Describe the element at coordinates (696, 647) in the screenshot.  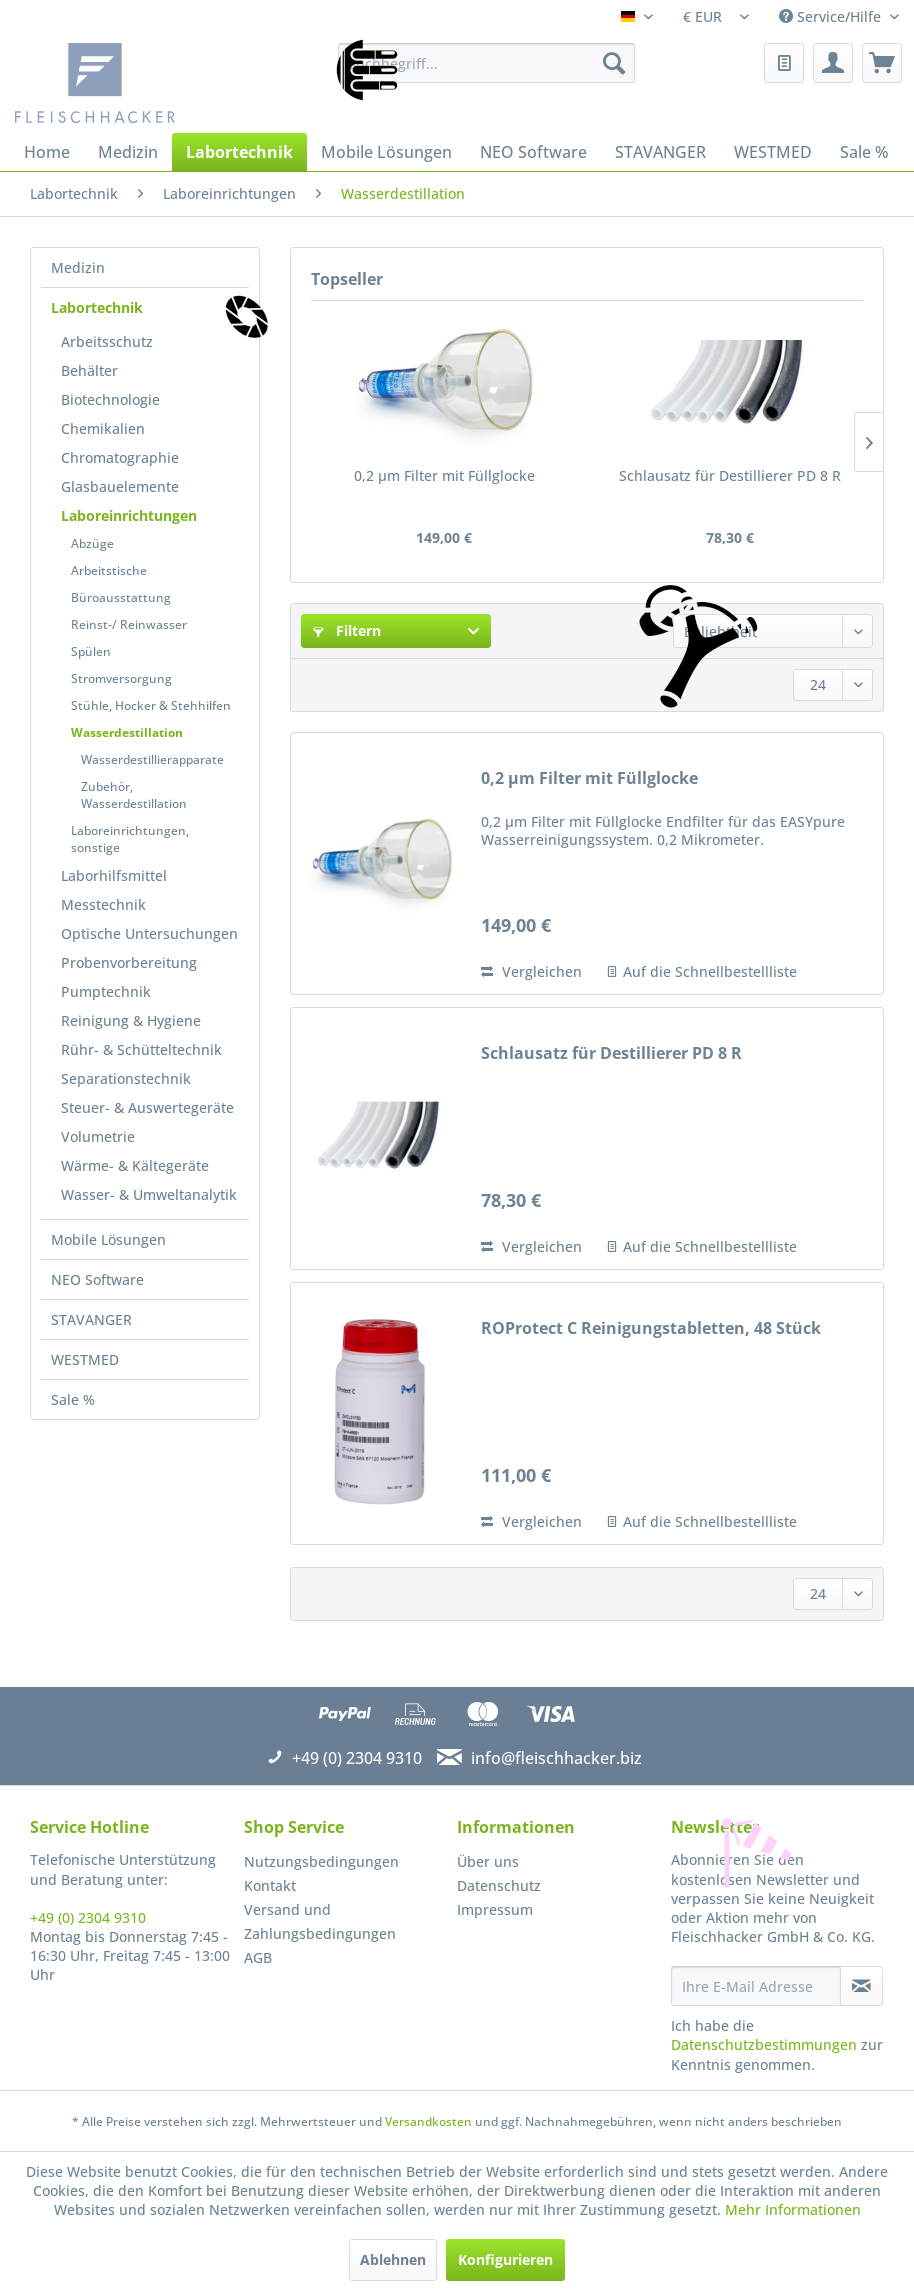
I see `launch or shoot an item` at that location.